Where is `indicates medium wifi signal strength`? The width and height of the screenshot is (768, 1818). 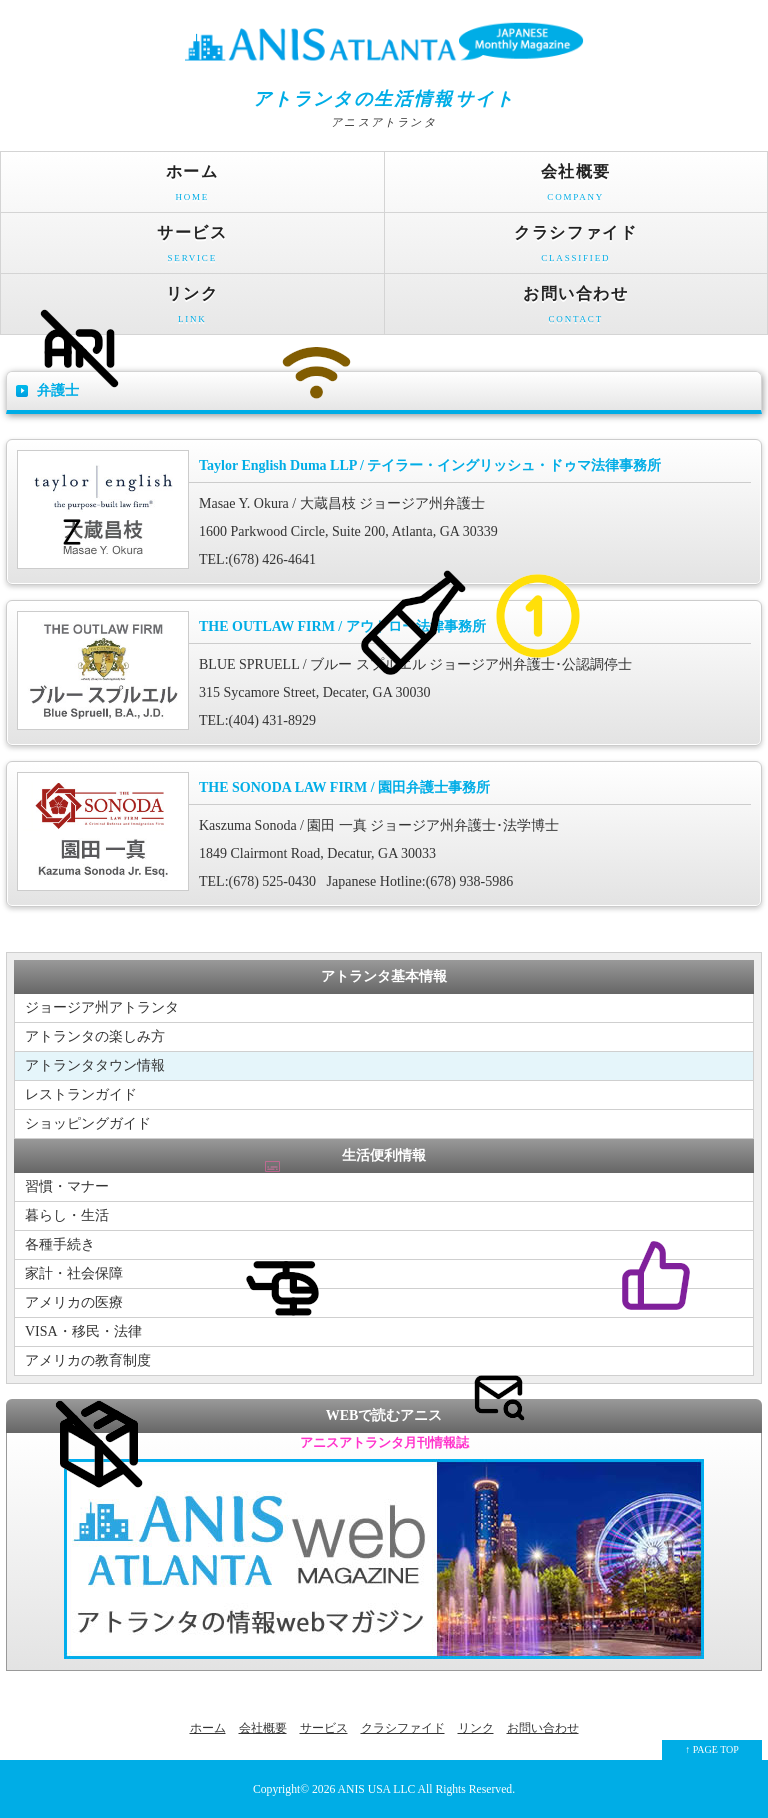
indicates medium wifi signal strength is located at coordinates (316, 361).